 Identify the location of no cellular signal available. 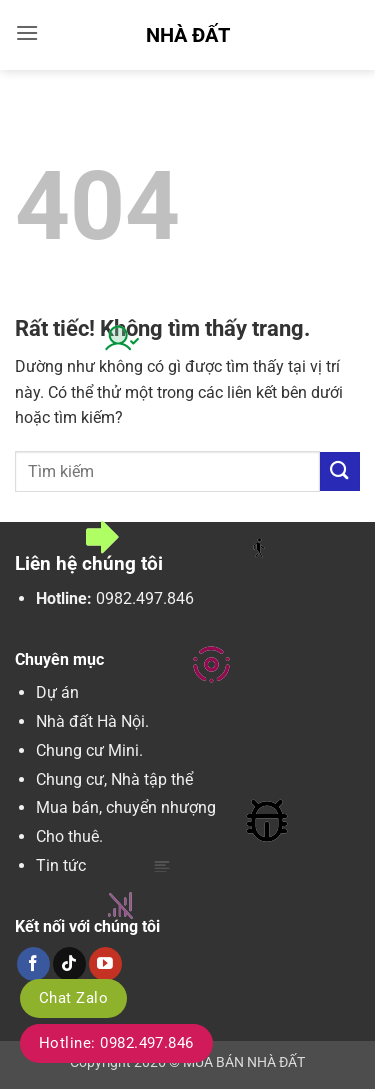
(121, 906).